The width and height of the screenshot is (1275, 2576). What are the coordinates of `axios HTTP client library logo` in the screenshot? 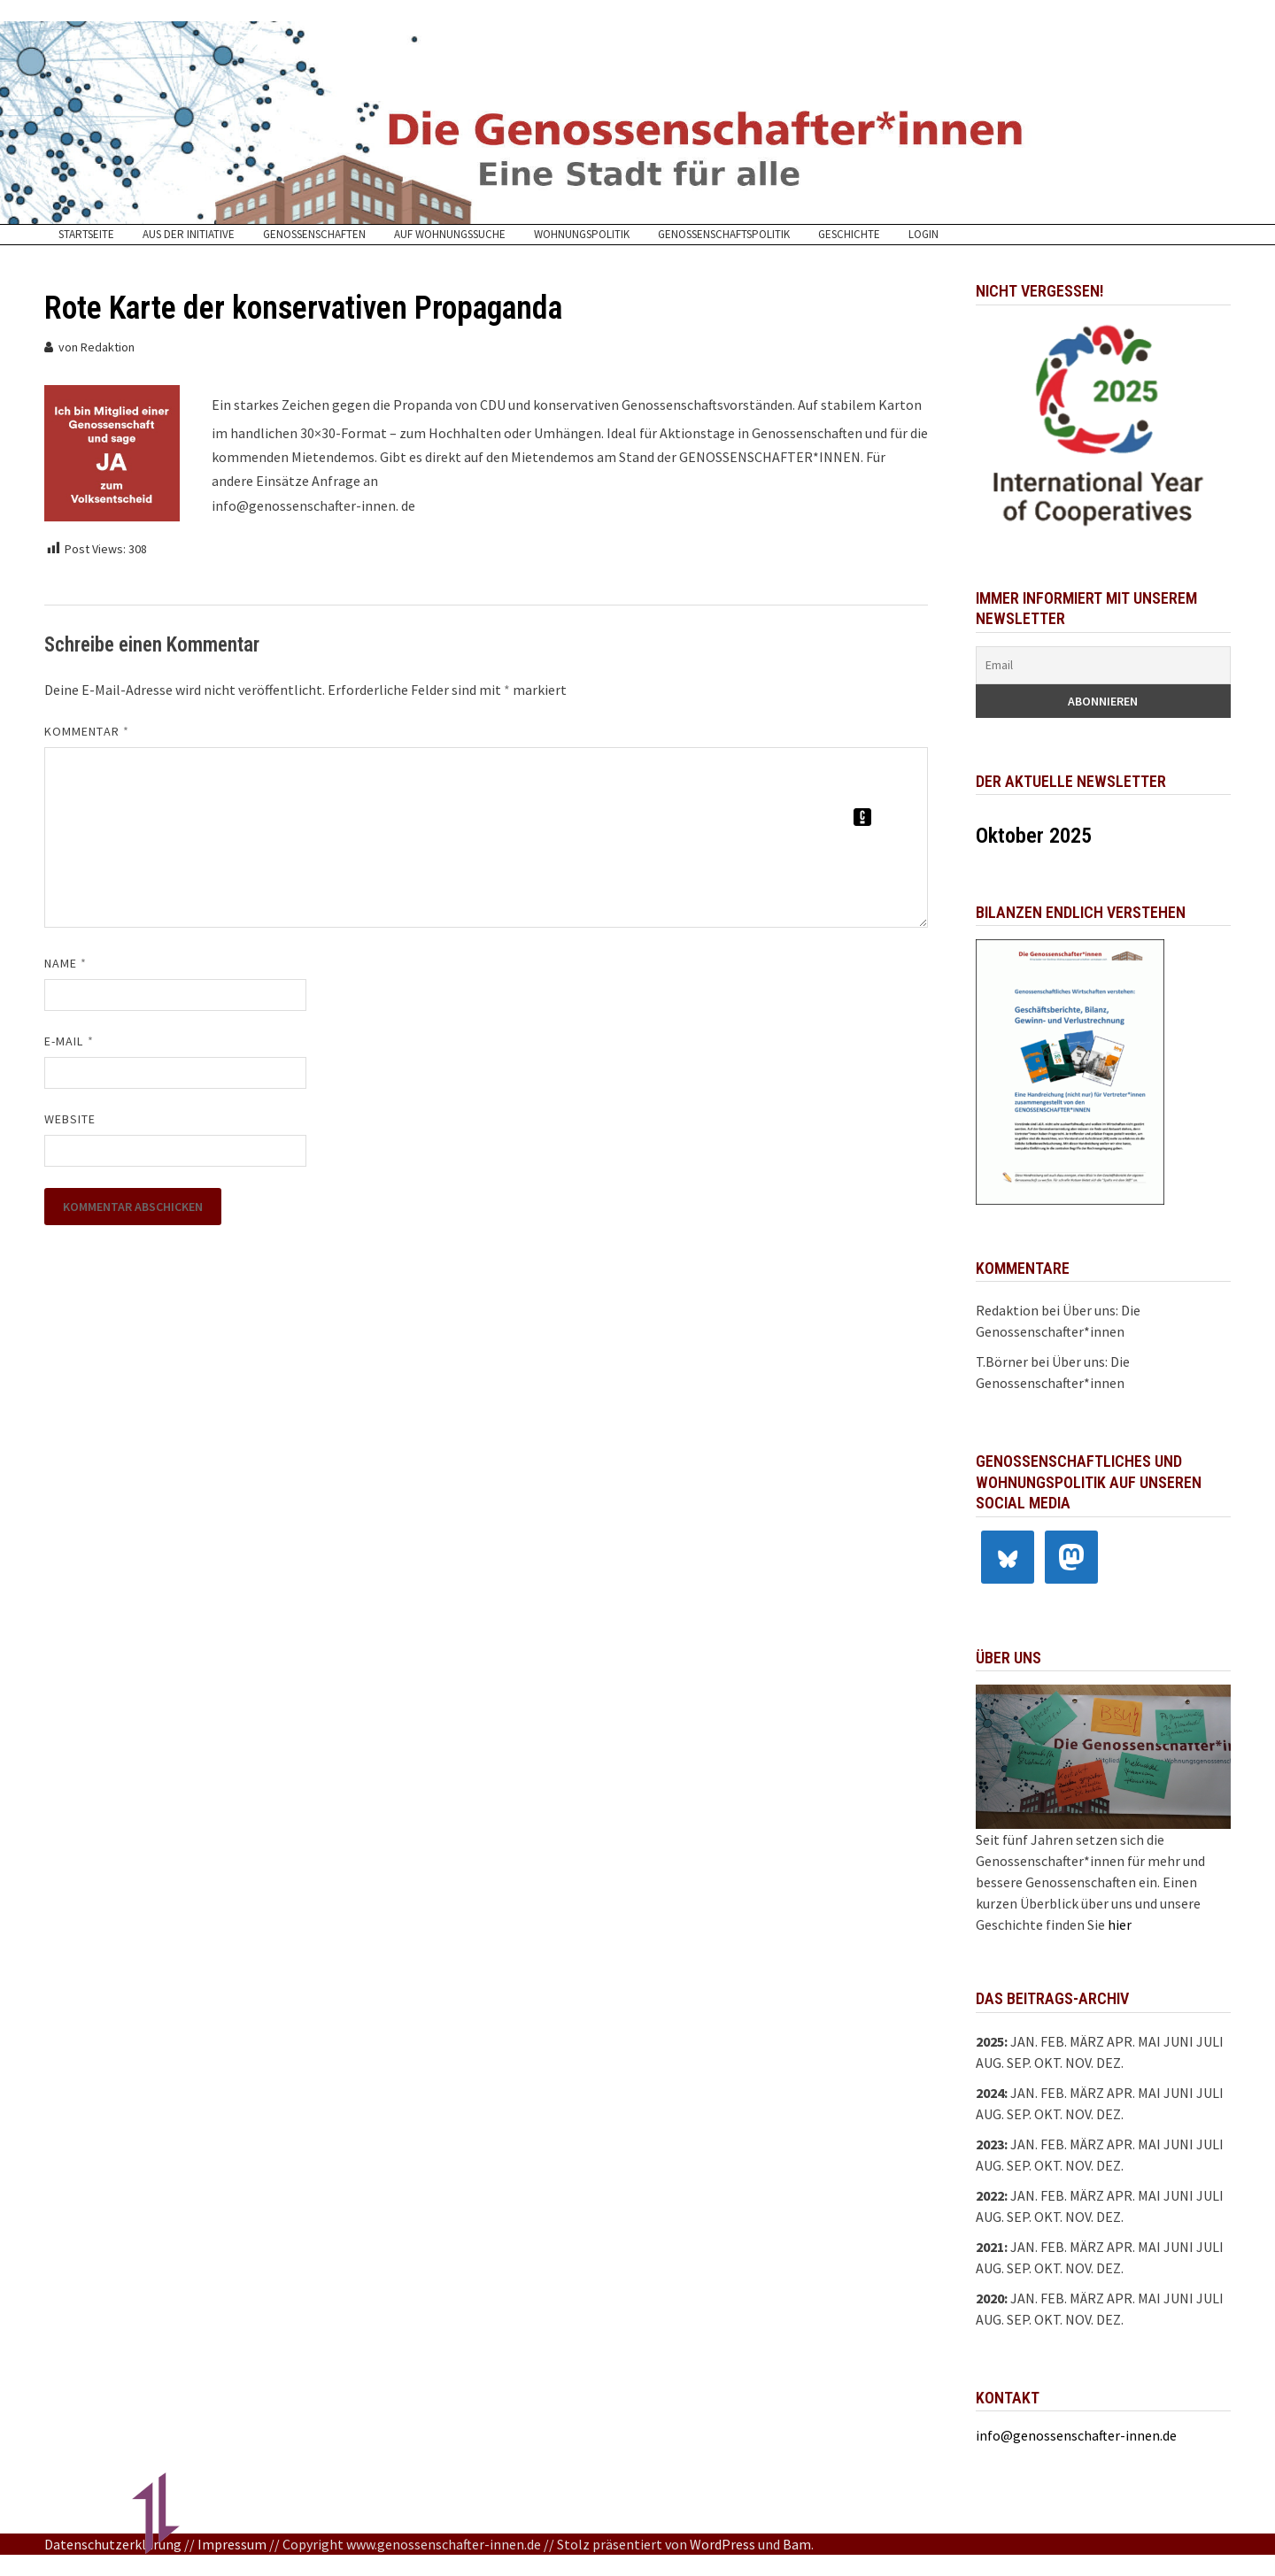 It's located at (156, 2513).